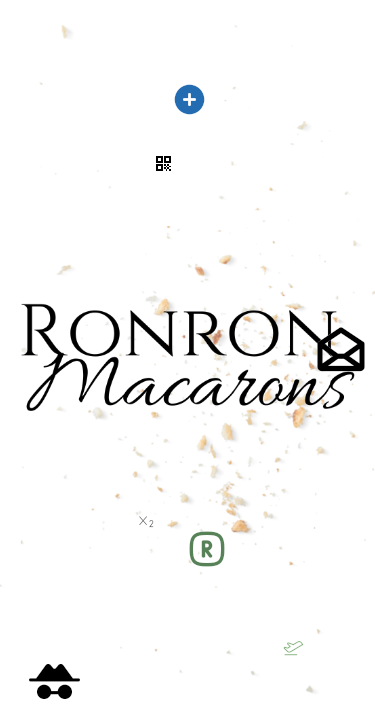 This screenshot has height=720, width=375. What do you see at coordinates (207, 549) in the screenshot?
I see `indicates registered trademark or rights reserved` at bounding box center [207, 549].